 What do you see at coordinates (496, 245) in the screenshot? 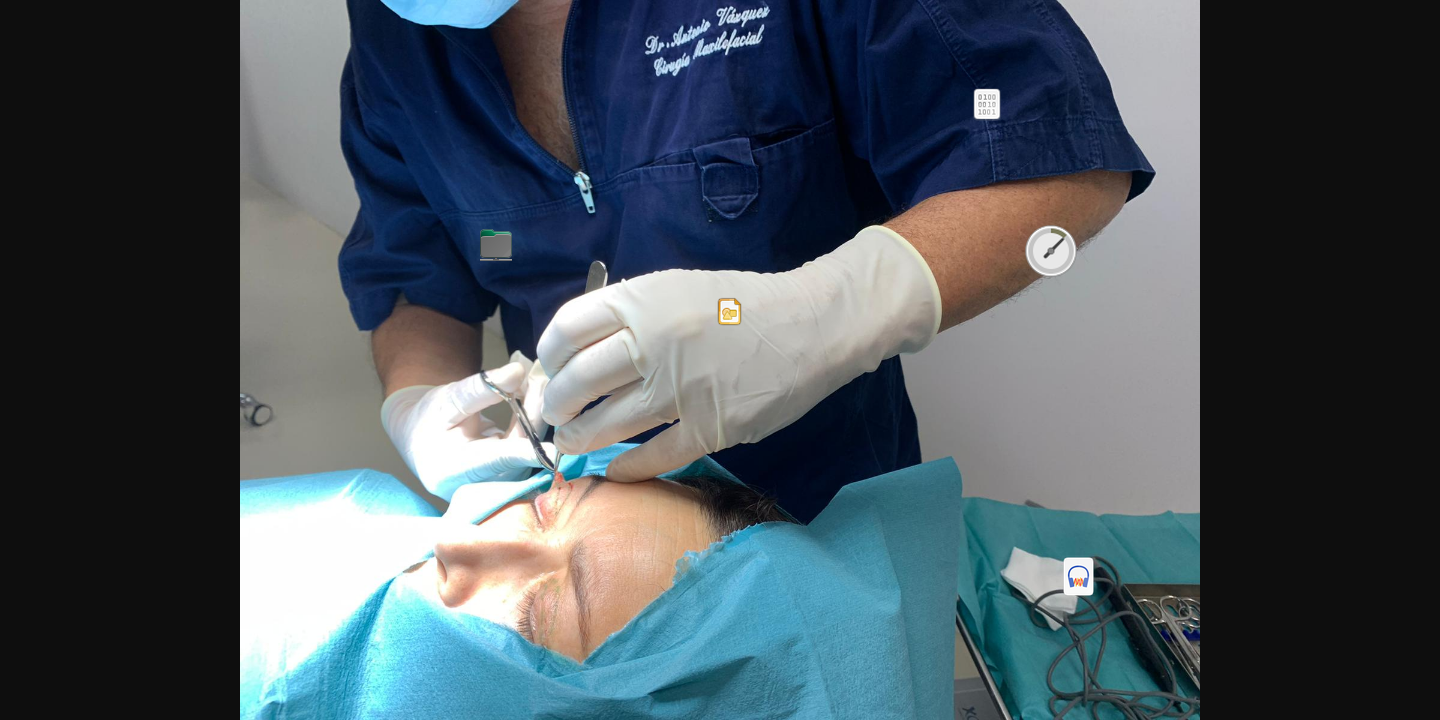
I see `access a remote or network folder` at bounding box center [496, 245].